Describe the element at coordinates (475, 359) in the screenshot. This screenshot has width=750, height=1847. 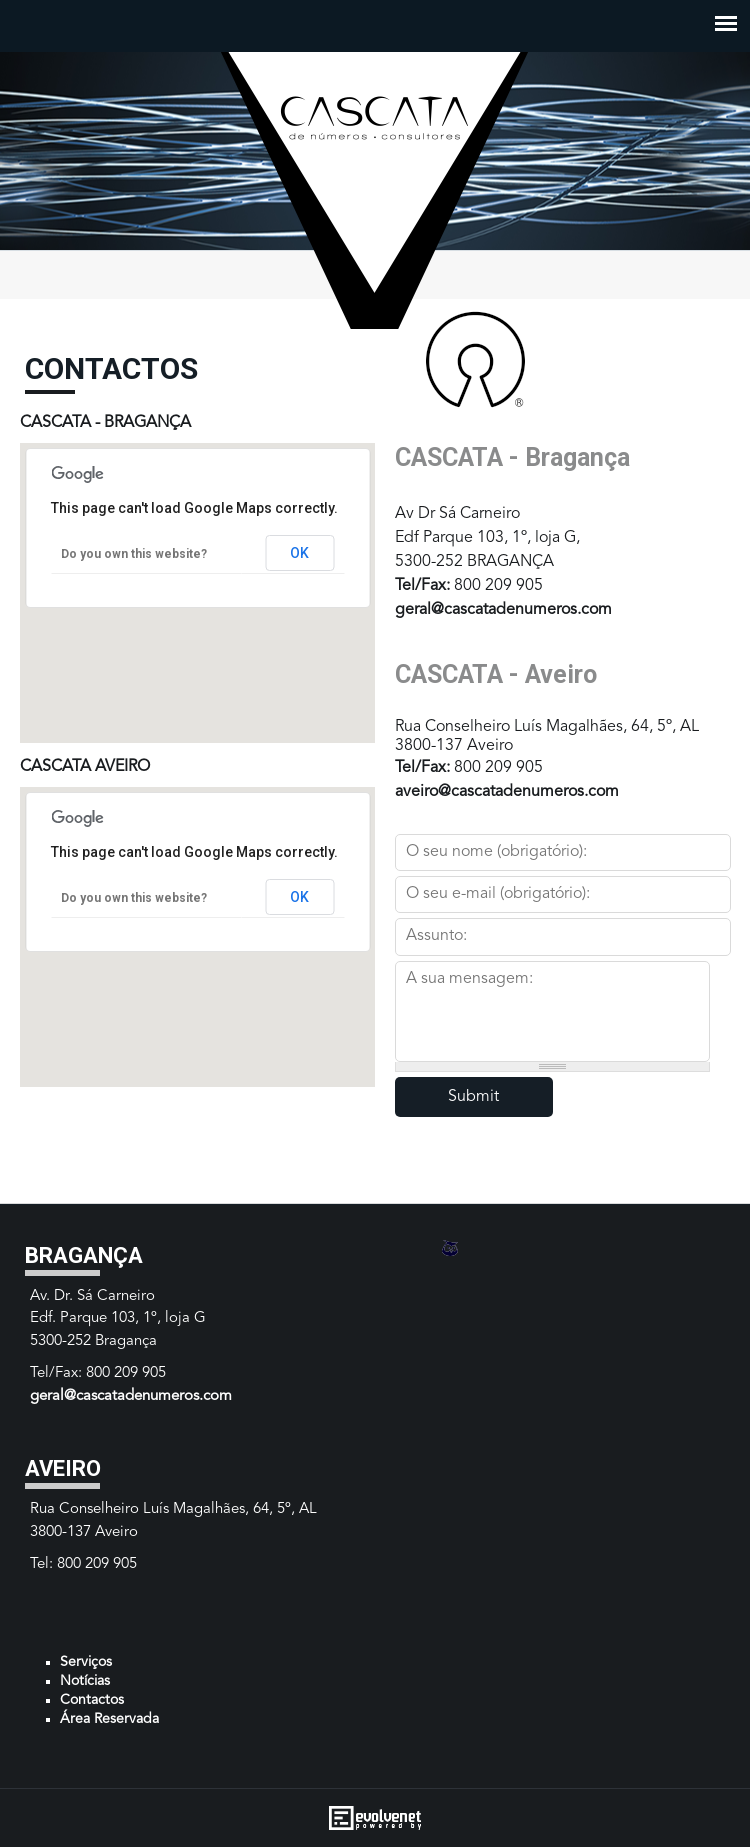
I see `open source initiative logo` at that location.